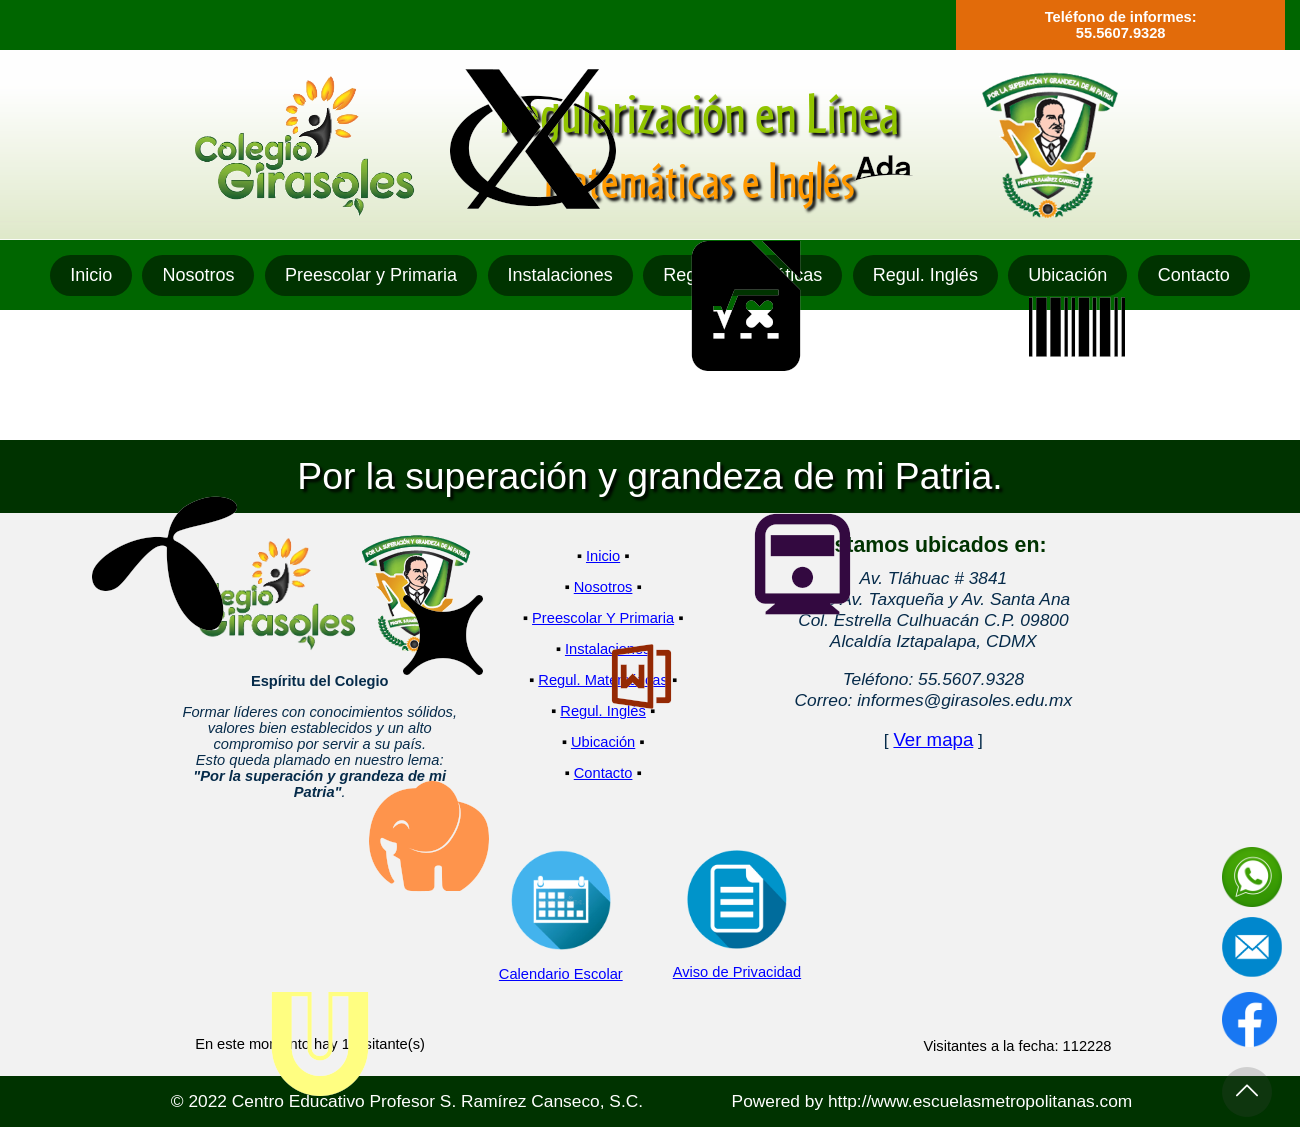 The height and width of the screenshot is (1127, 1300). I want to click on telenor telecommunications company logo, so click(164, 563).